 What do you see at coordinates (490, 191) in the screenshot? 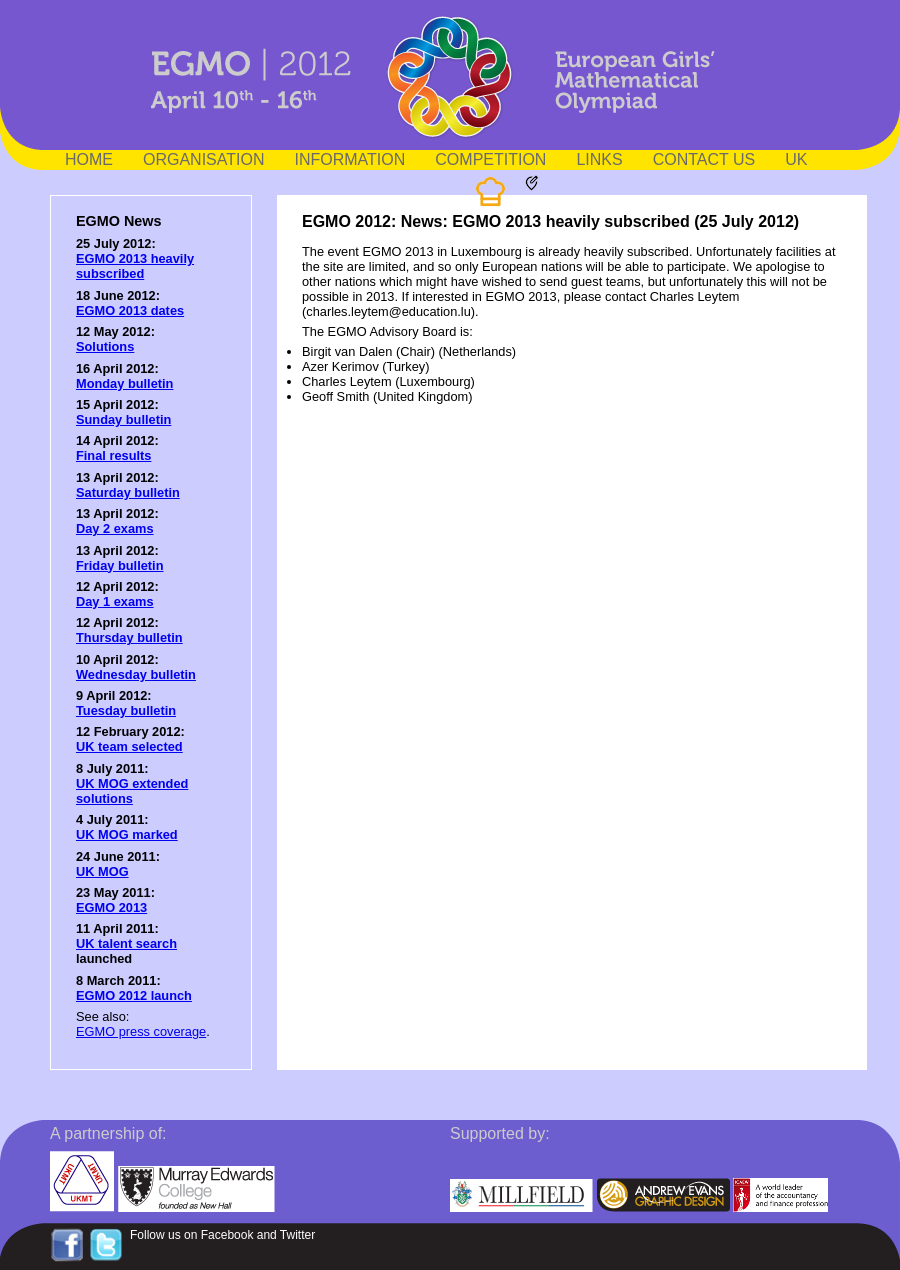
I see `access cooking or recipe features` at bounding box center [490, 191].